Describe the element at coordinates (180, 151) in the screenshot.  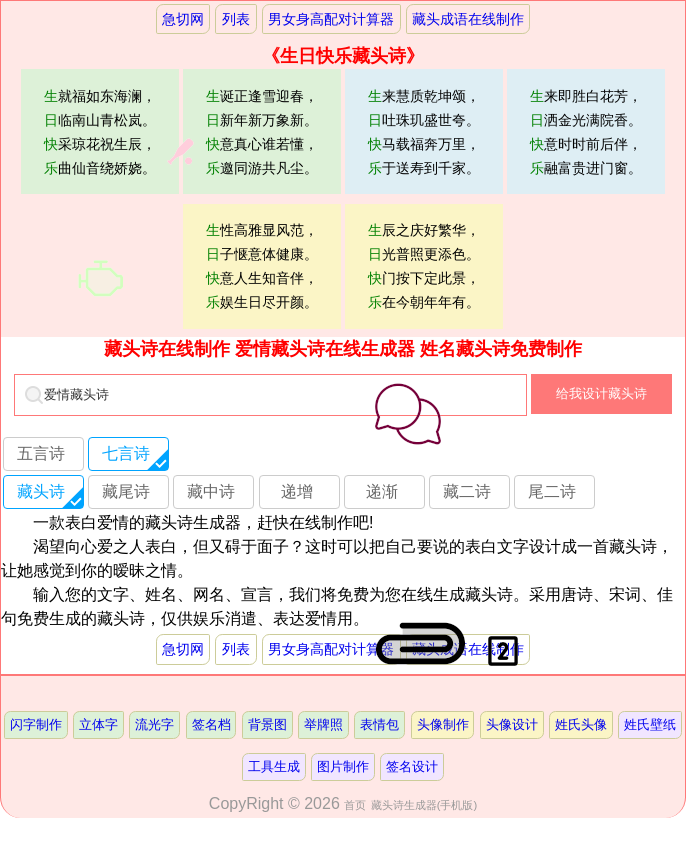
I see `access baseball or sports content` at that location.